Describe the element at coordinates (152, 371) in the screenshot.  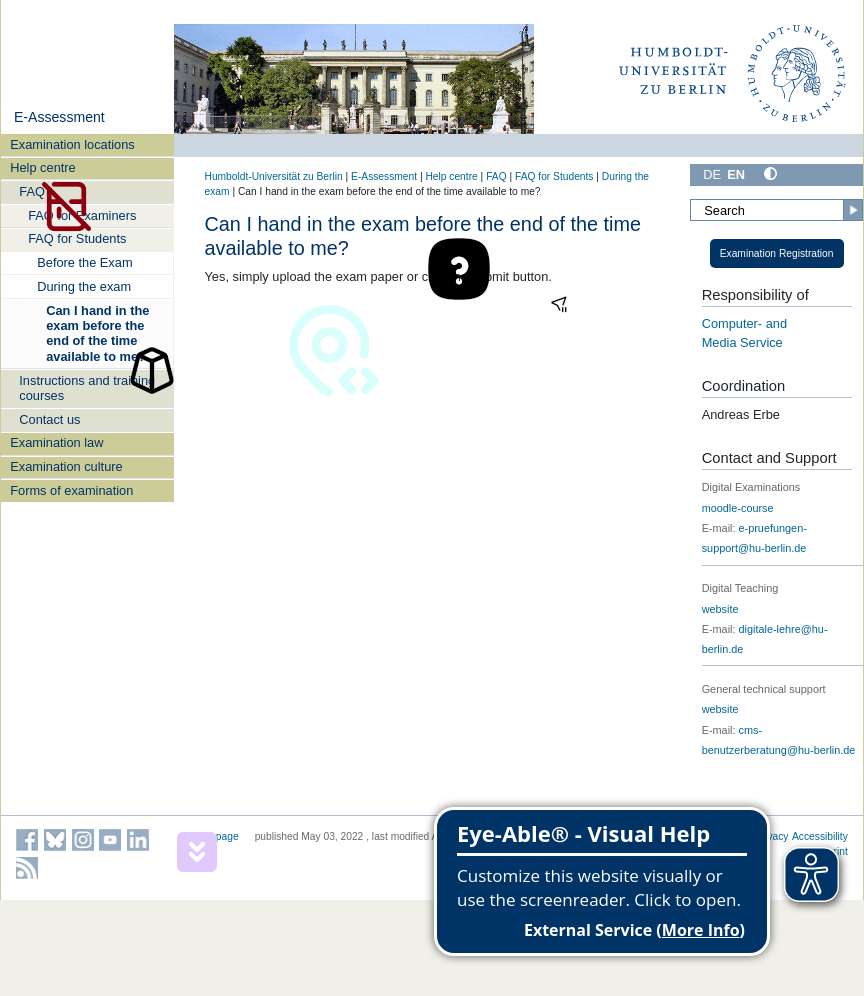
I see `view 3D object or model` at that location.